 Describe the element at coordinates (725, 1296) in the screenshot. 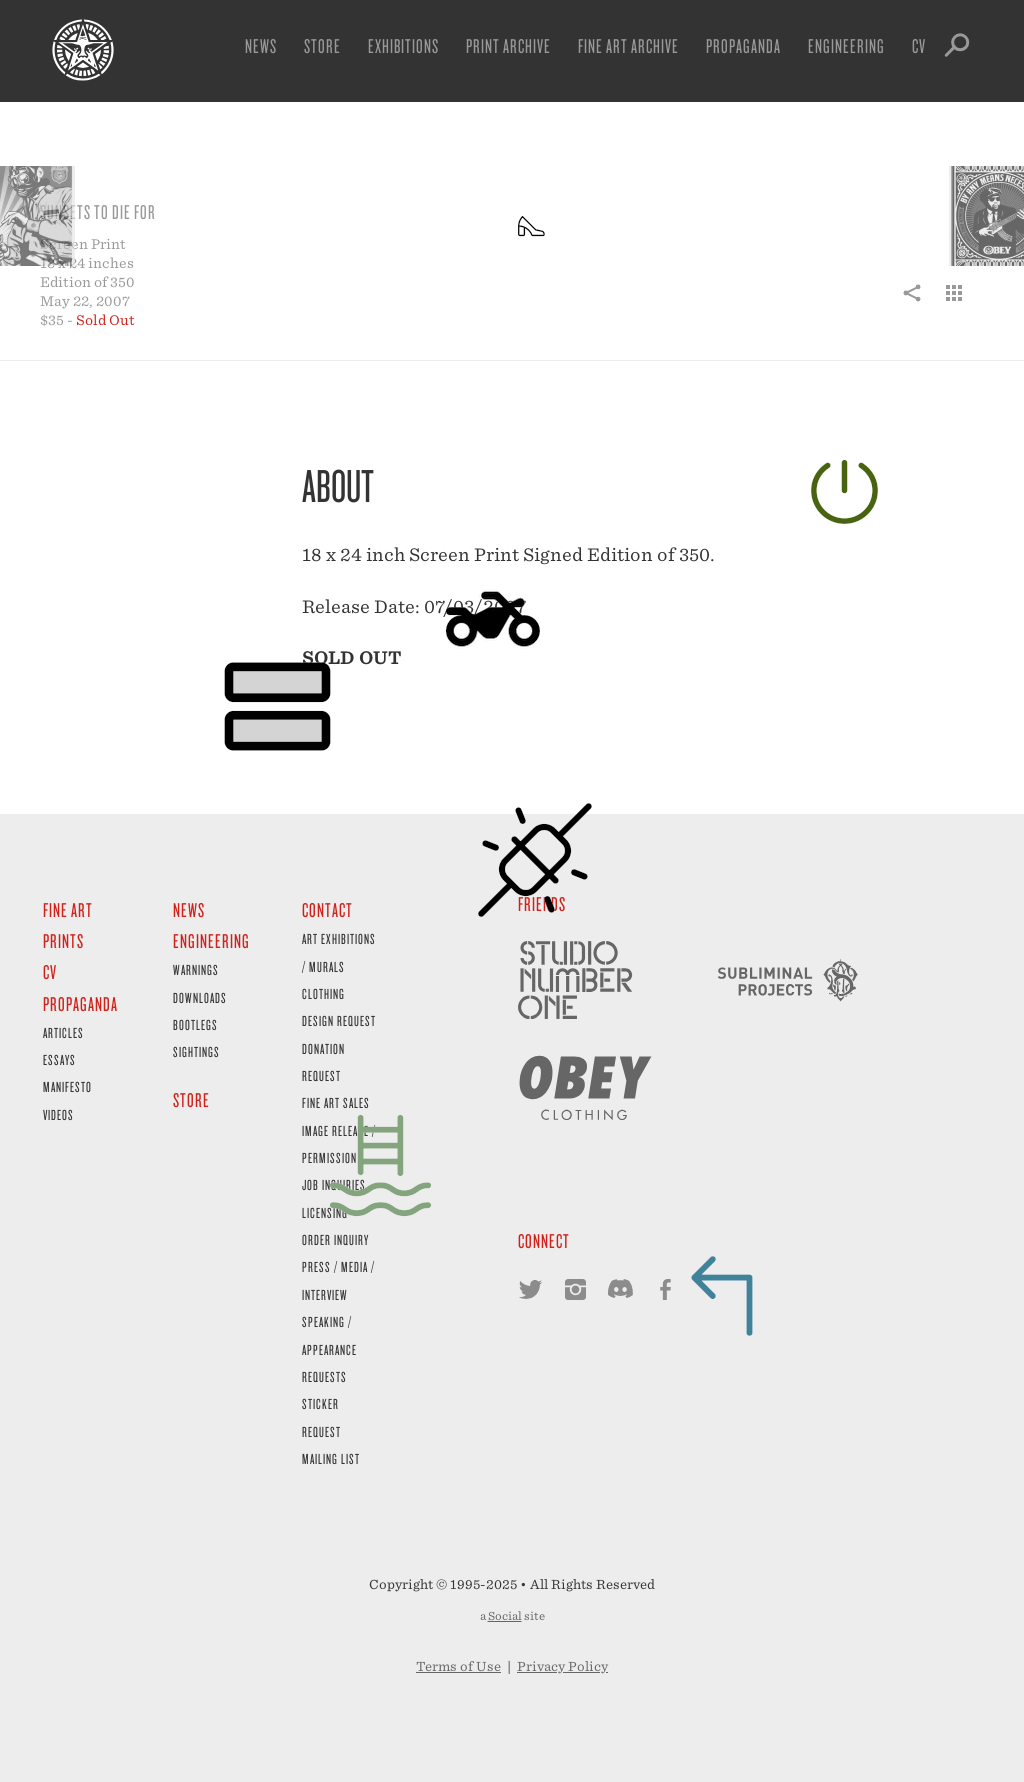

I see `go back to previous screen` at that location.